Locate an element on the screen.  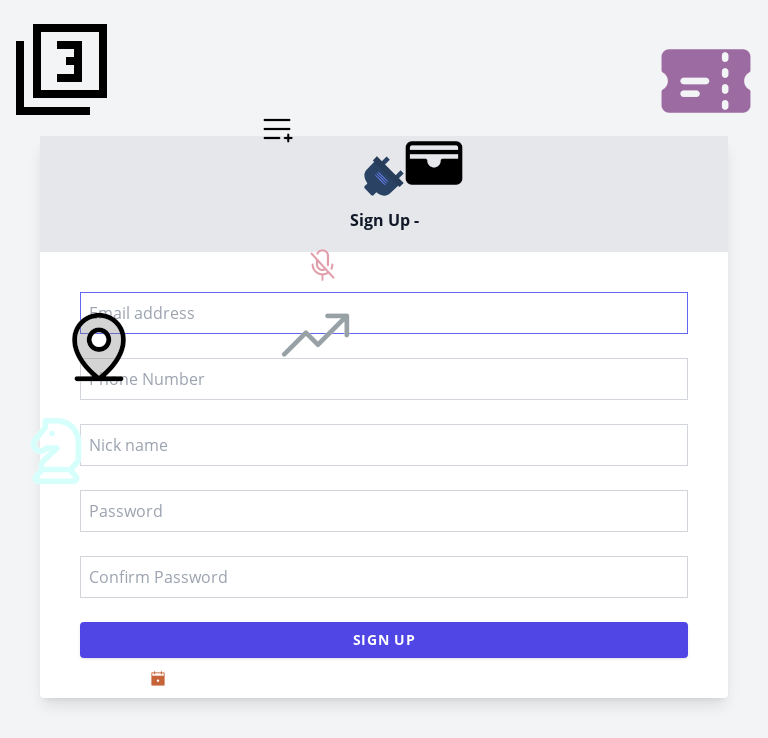
view your tickets or passes is located at coordinates (706, 81).